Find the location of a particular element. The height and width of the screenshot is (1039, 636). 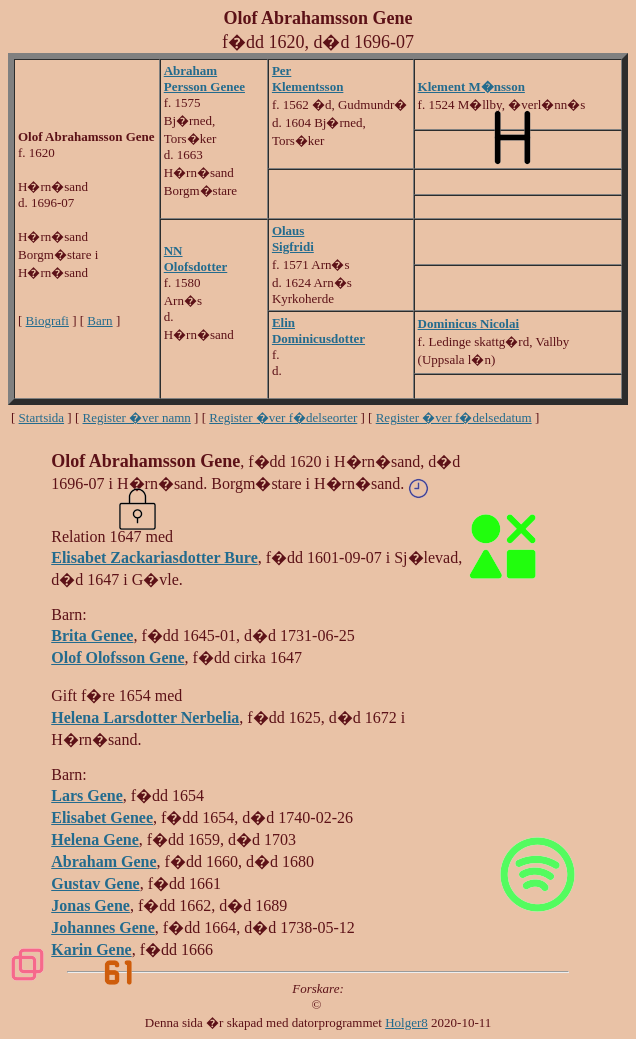

open Spotify is located at coordinates (537, 874).